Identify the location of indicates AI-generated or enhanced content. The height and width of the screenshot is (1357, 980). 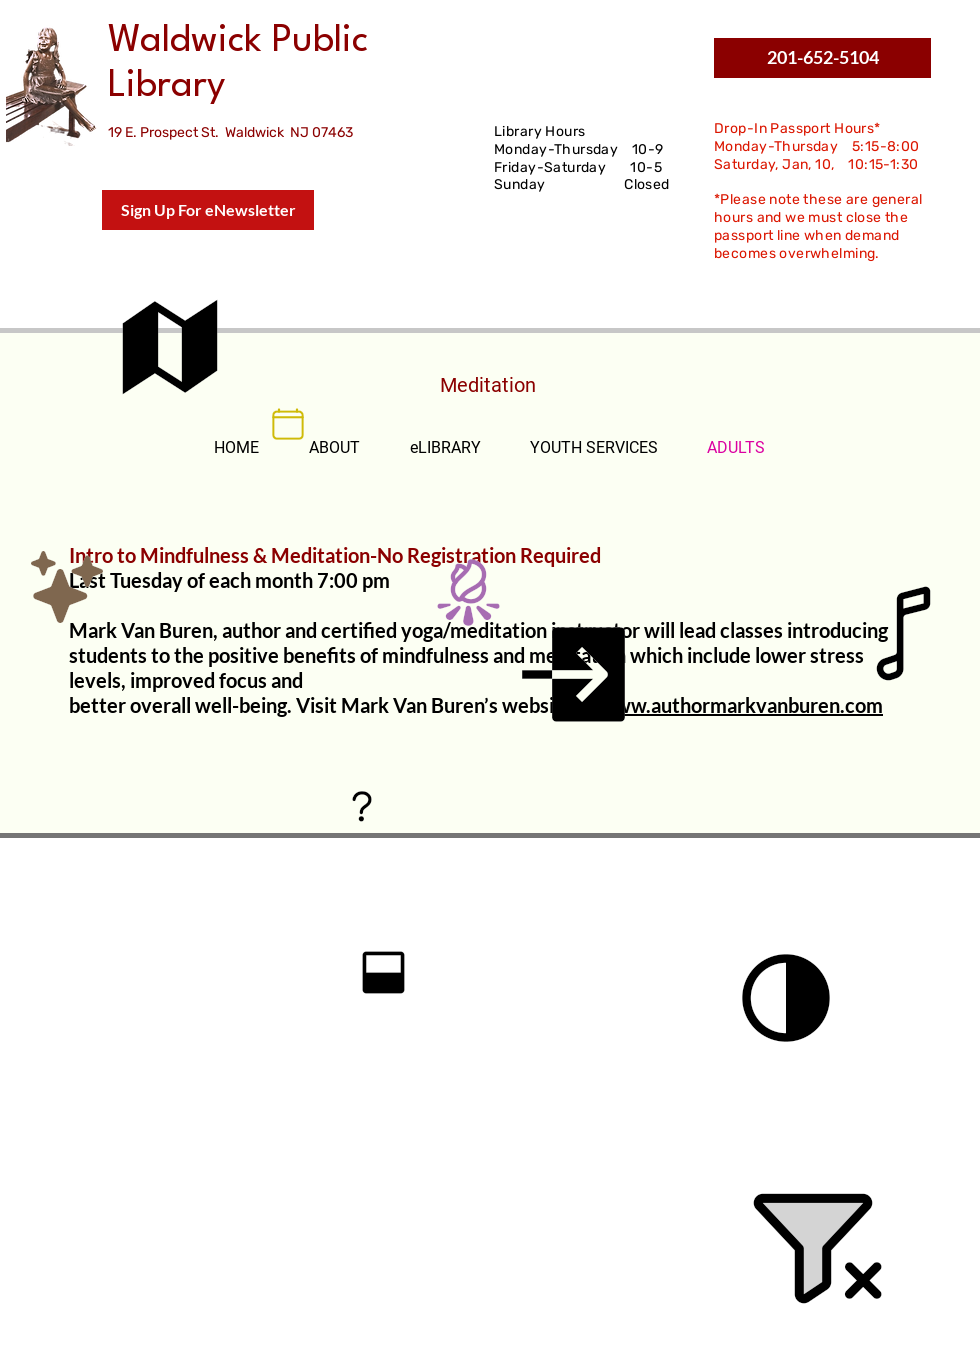
(67, 587).